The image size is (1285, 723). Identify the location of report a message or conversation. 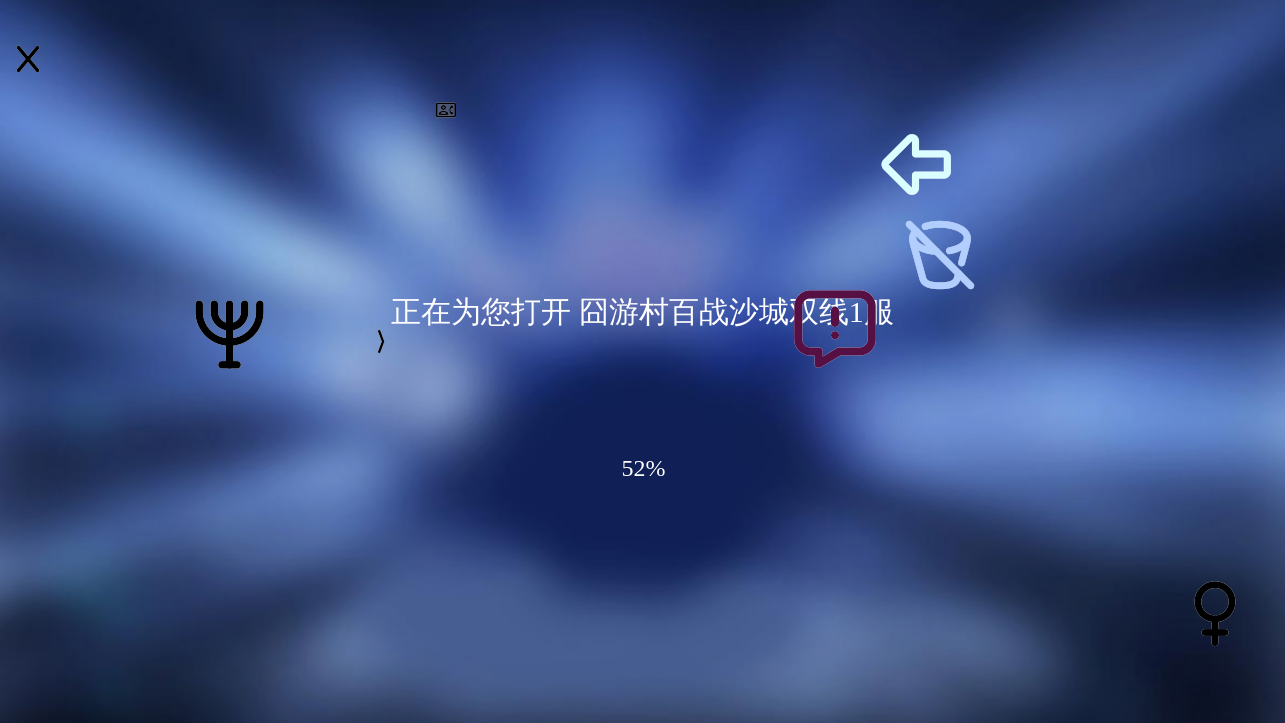
(835, 327).